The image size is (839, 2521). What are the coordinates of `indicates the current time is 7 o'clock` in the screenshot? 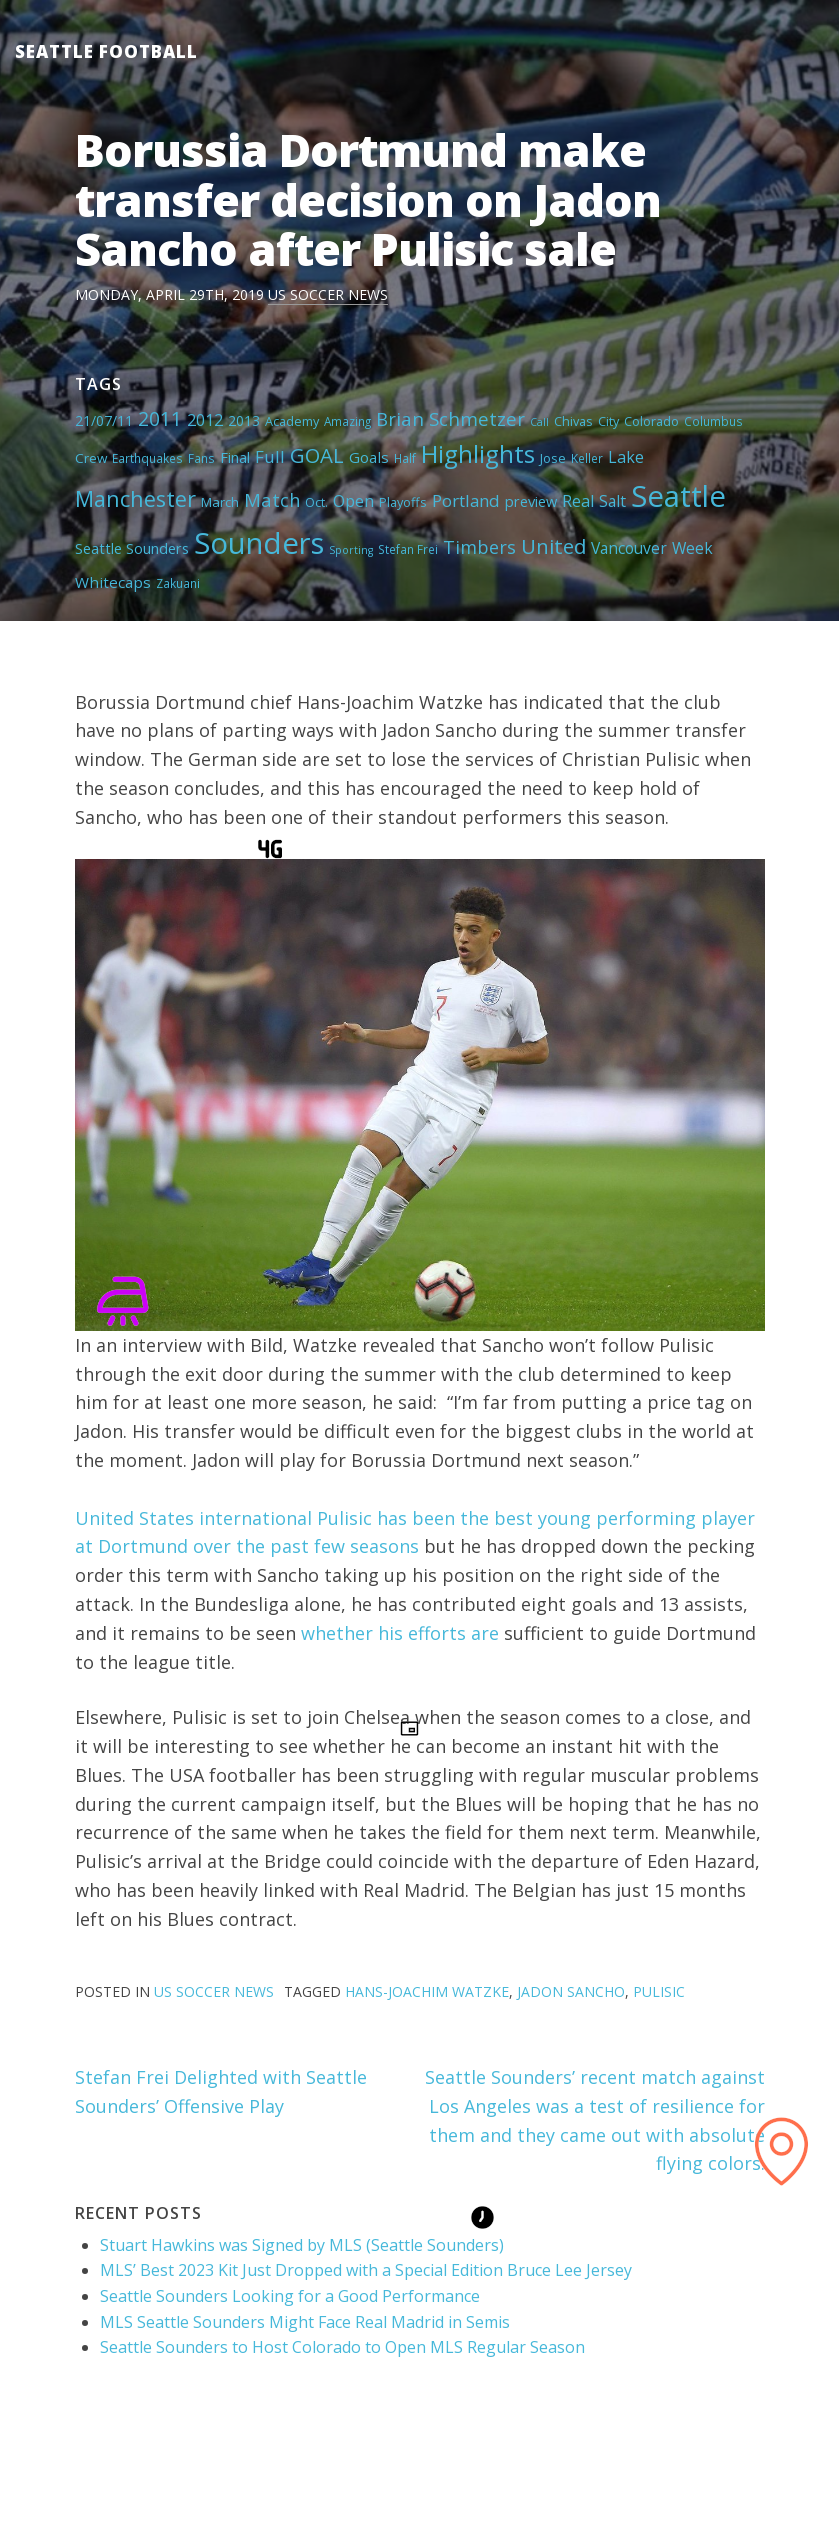 It's located at (482, 2217).